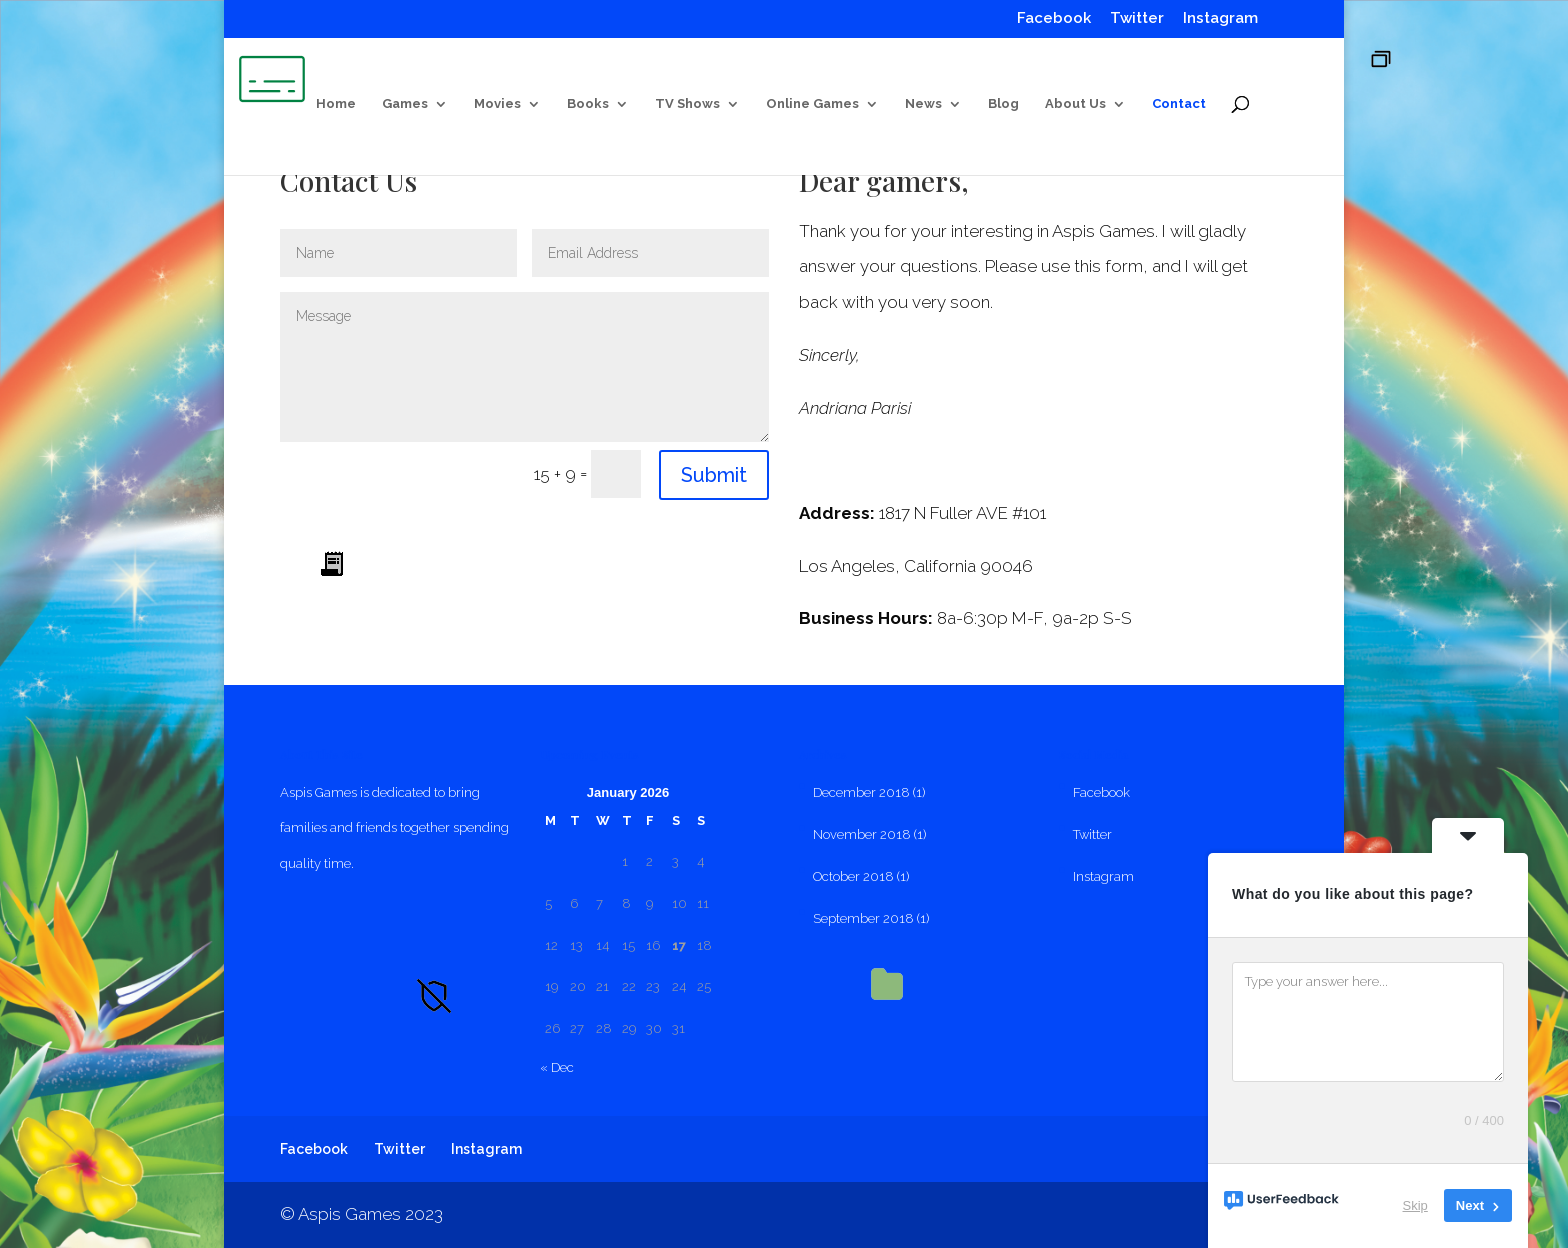 This screenshot has height=1248, width=1568. Describe the element at coordinates (332, 564) in the screenshot. I see `view receipt or transaction details` at that location.